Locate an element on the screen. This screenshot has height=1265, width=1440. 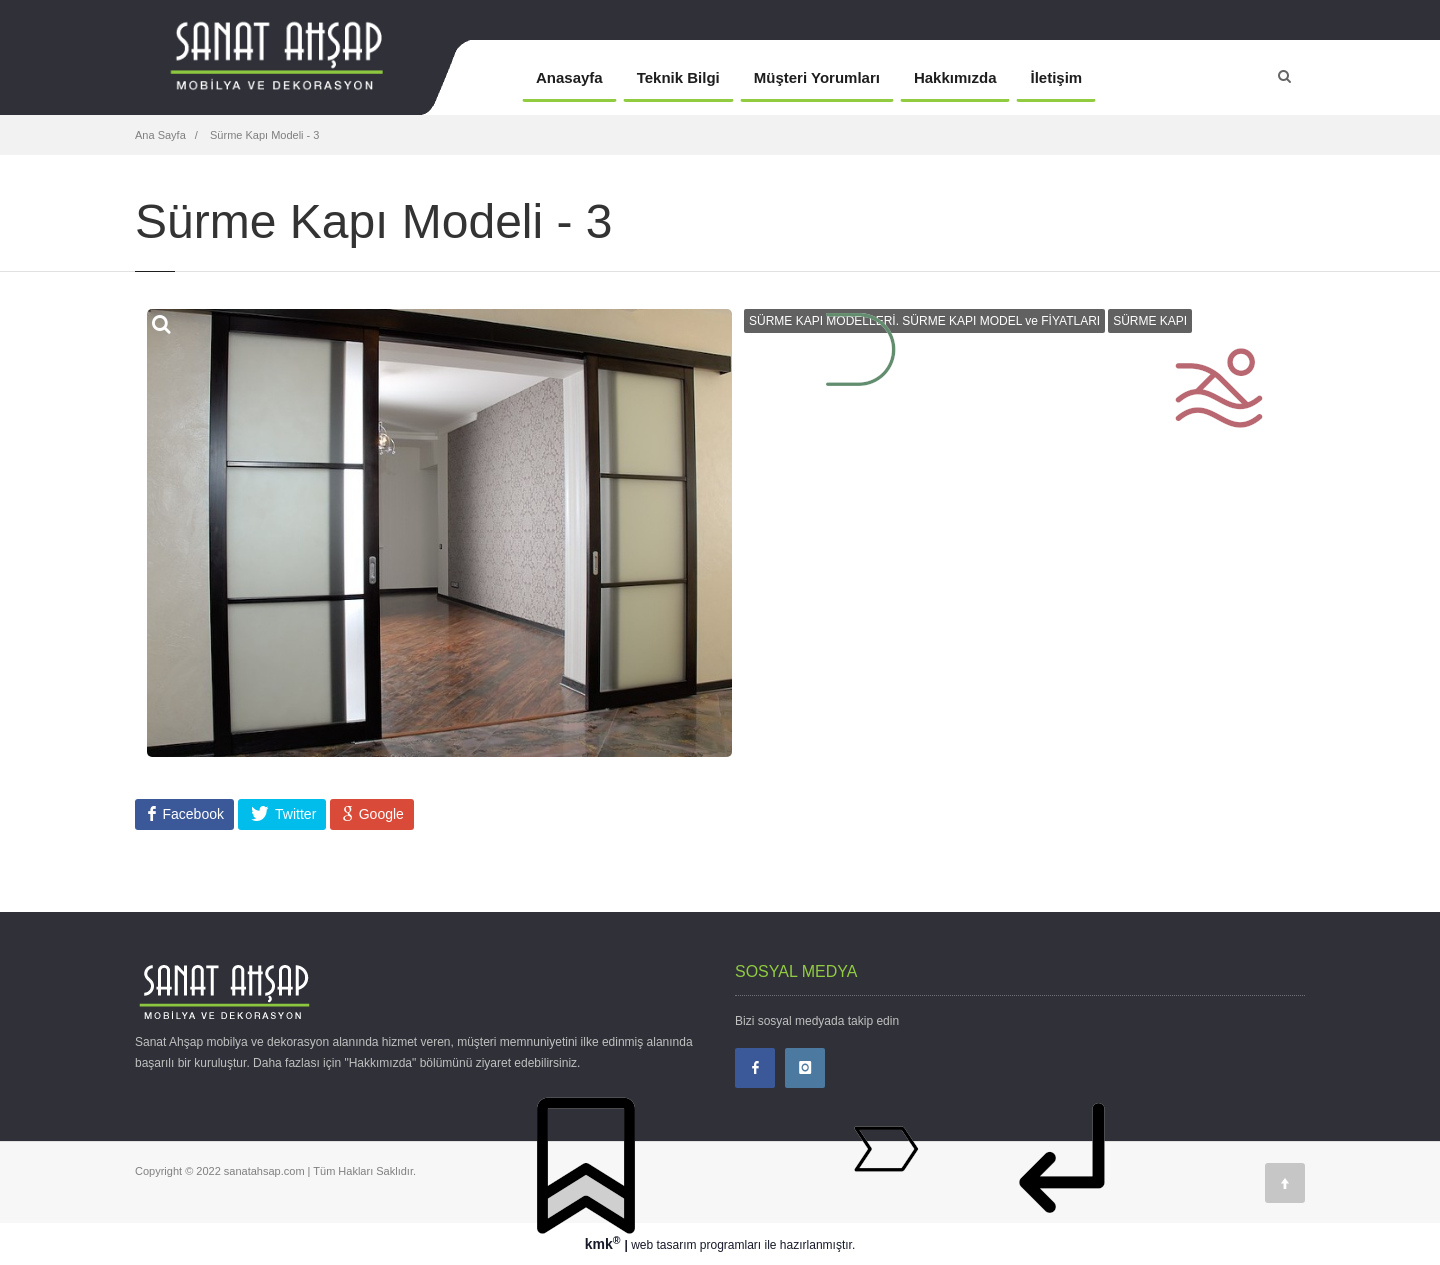
apply a label or tag to an item is located at coordinates (884, 1149).